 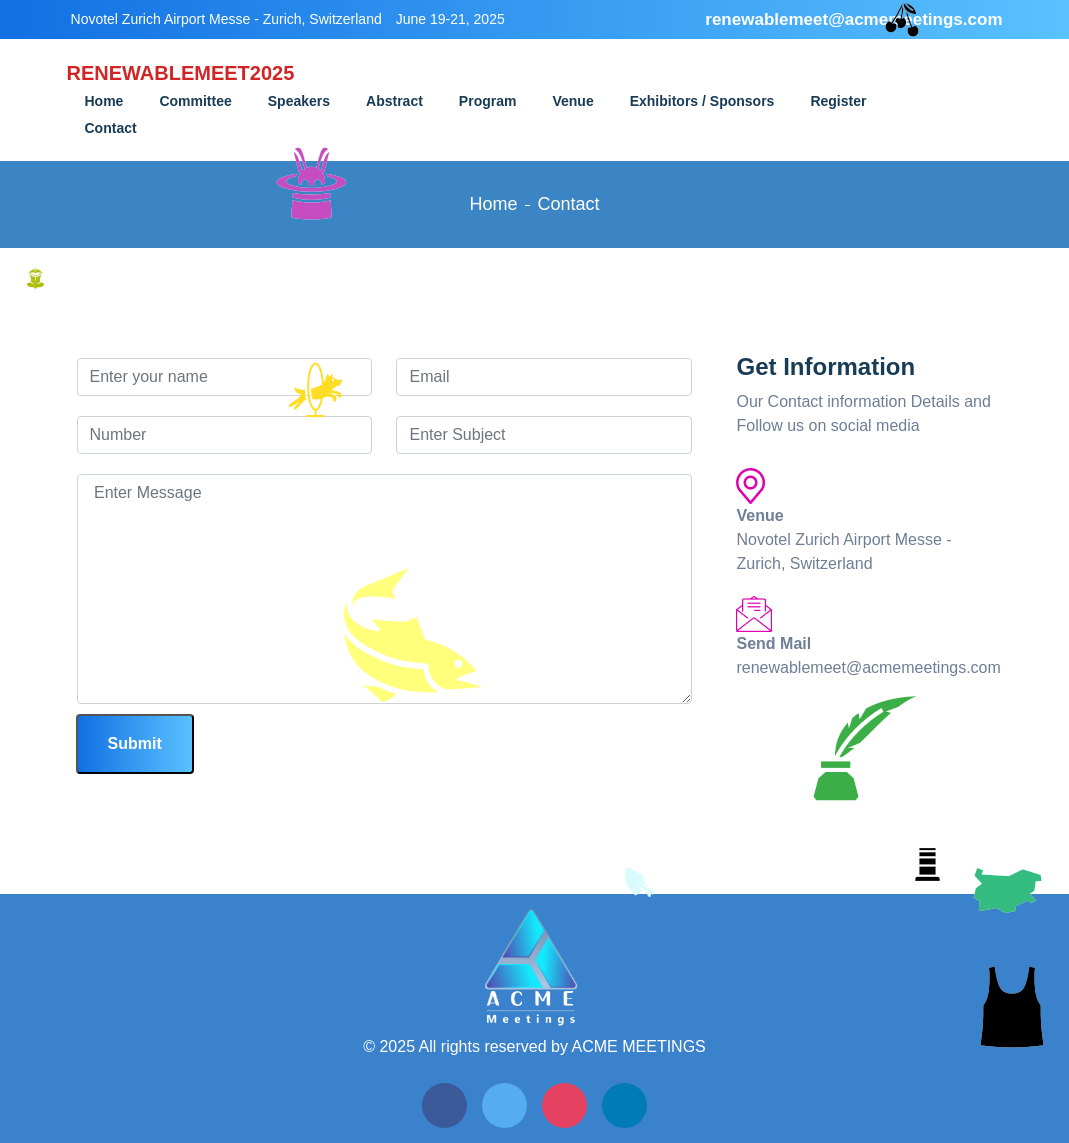 What do you see at coordinates (902, 19) in the screenshot?
I see `indicates bonus or reward in a game` at bounding box center [902, 19].